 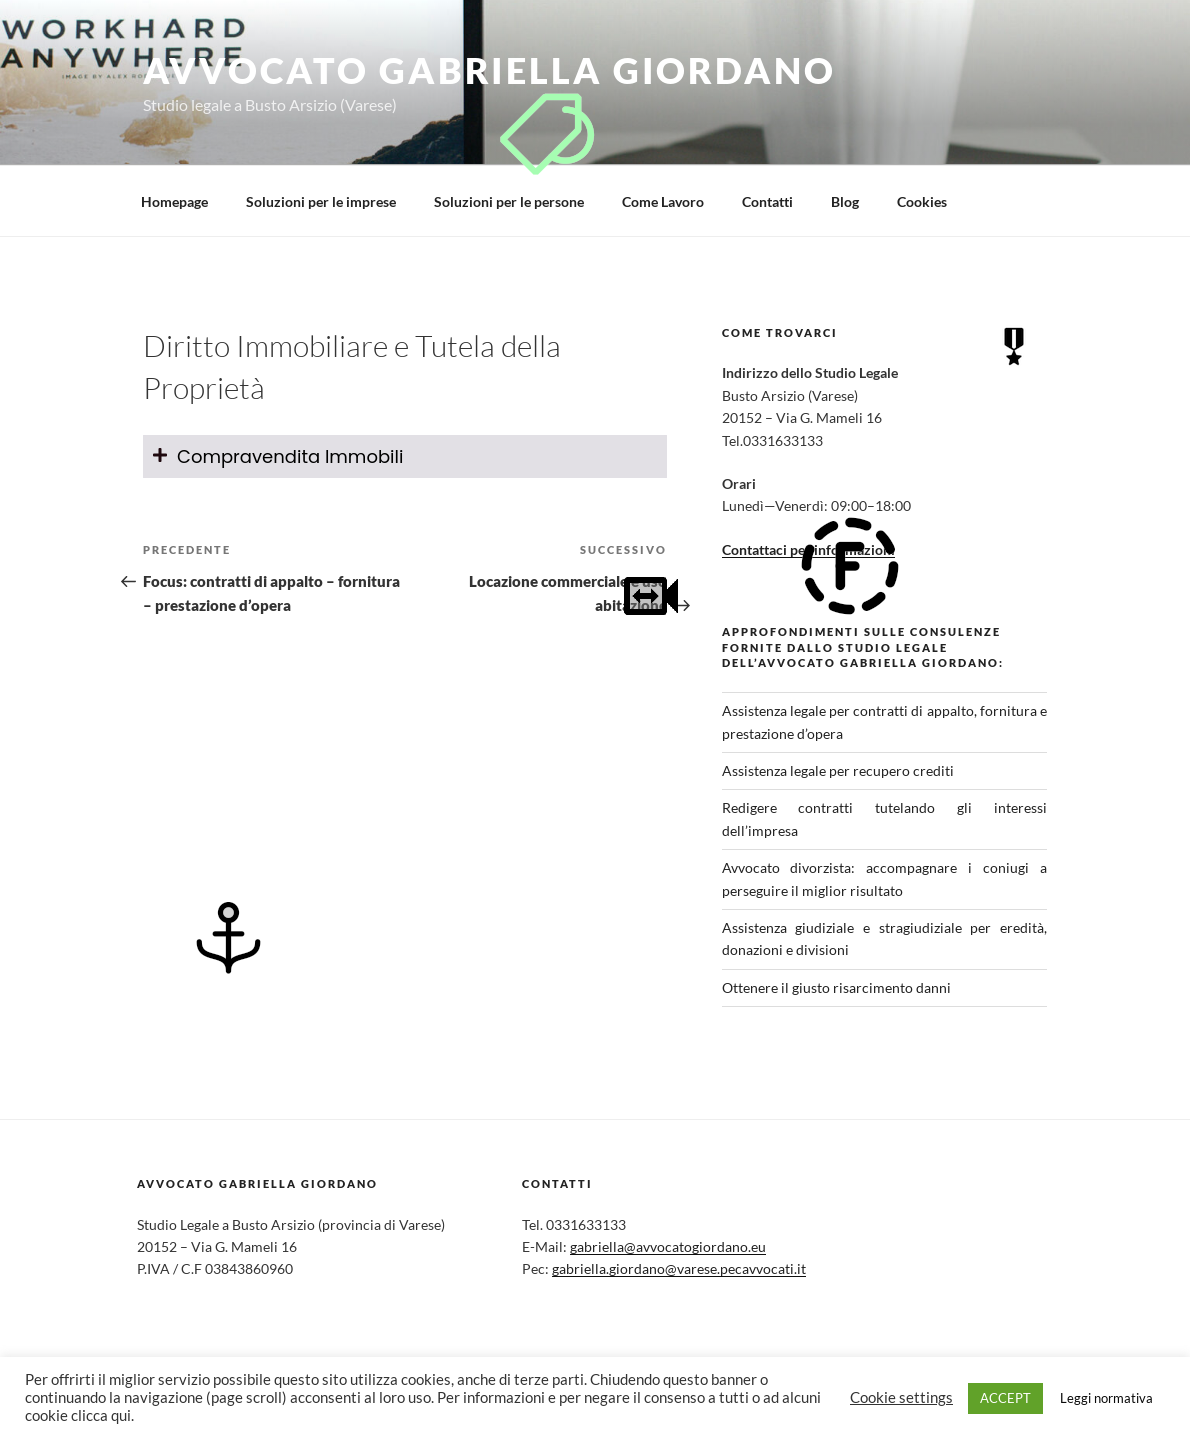 I want to click on add or manage tags for a file, so click(x=545, y=132).